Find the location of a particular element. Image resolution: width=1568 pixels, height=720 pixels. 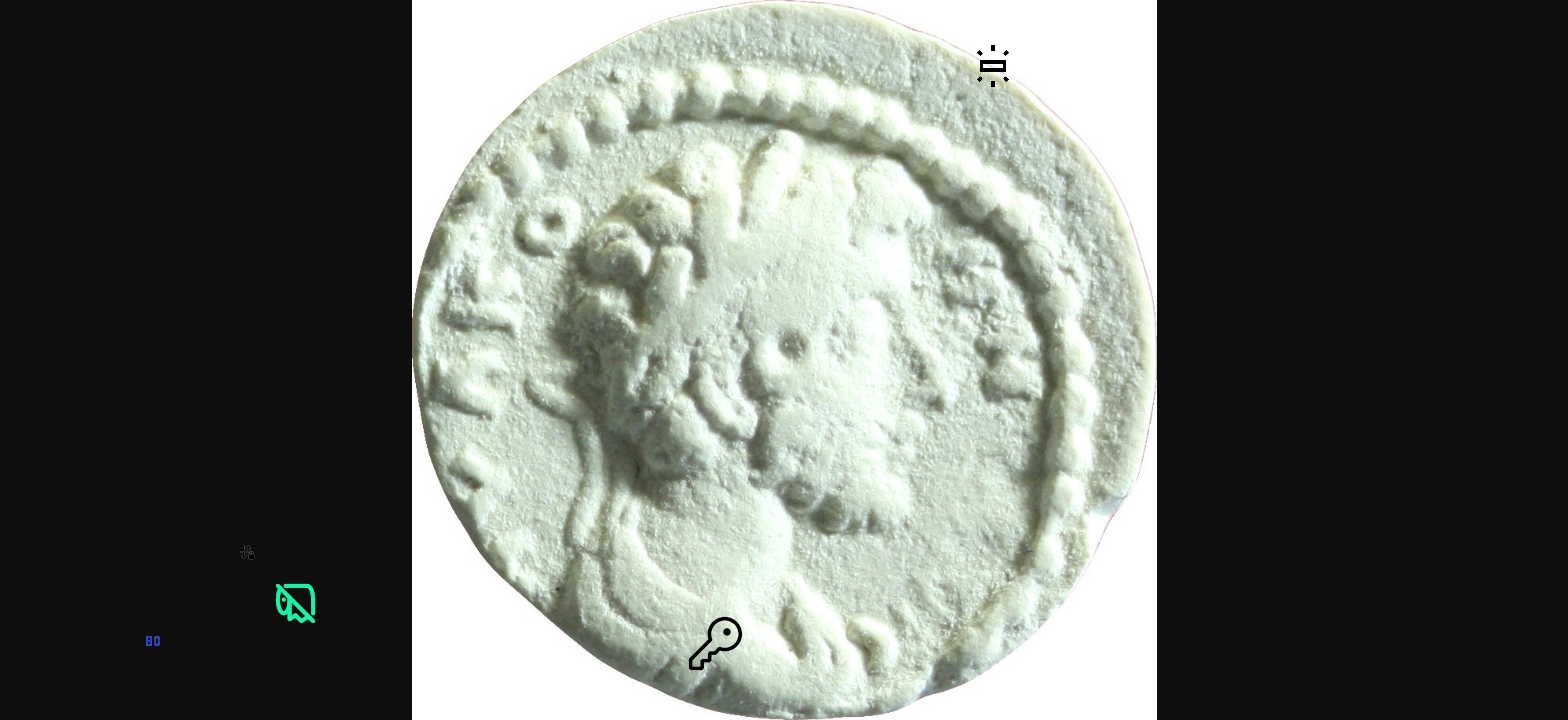

indicates toilet paper is out of stock is located at coordinates (295, 603).